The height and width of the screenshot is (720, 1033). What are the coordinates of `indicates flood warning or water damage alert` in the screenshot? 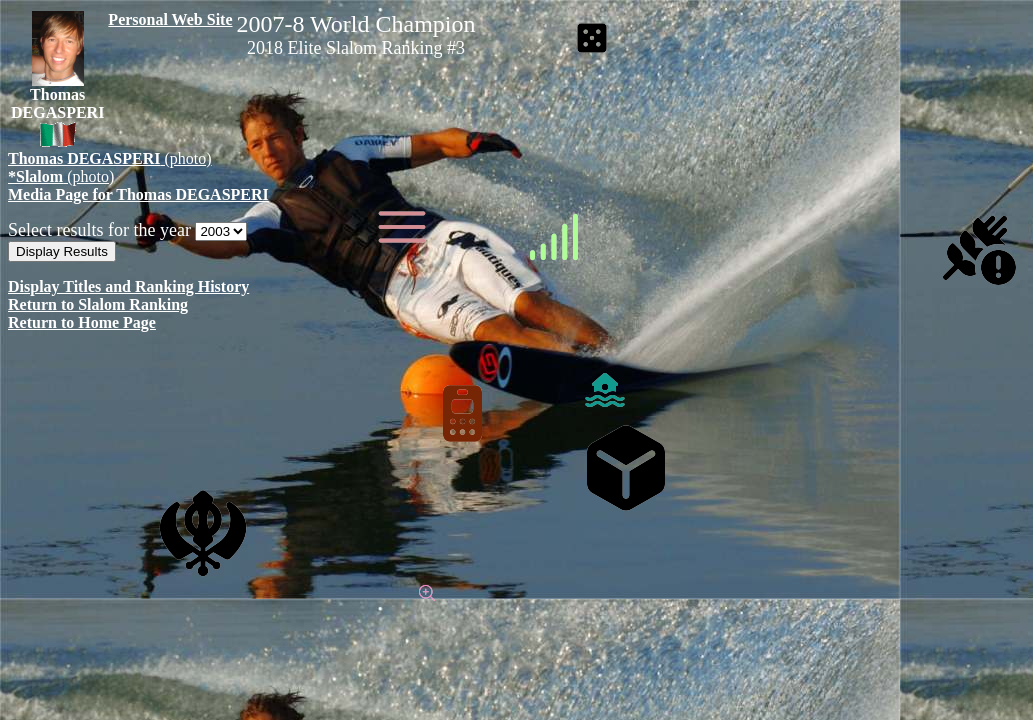 It's located at (605, 389).